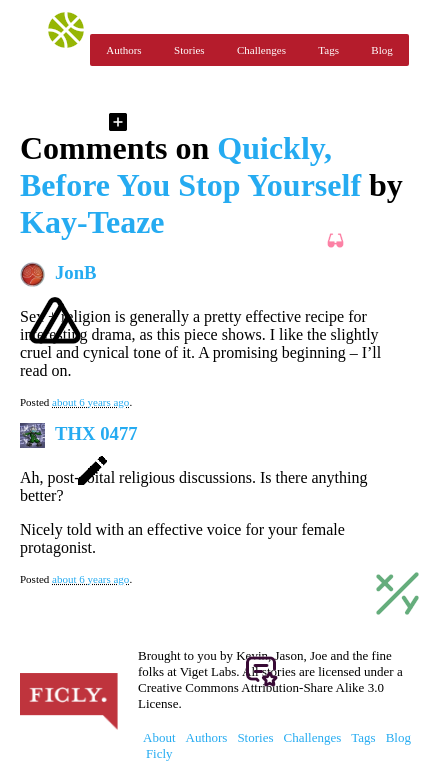 The image size is (429, 767). I want to click on enable reading mode, so click(335, 240).